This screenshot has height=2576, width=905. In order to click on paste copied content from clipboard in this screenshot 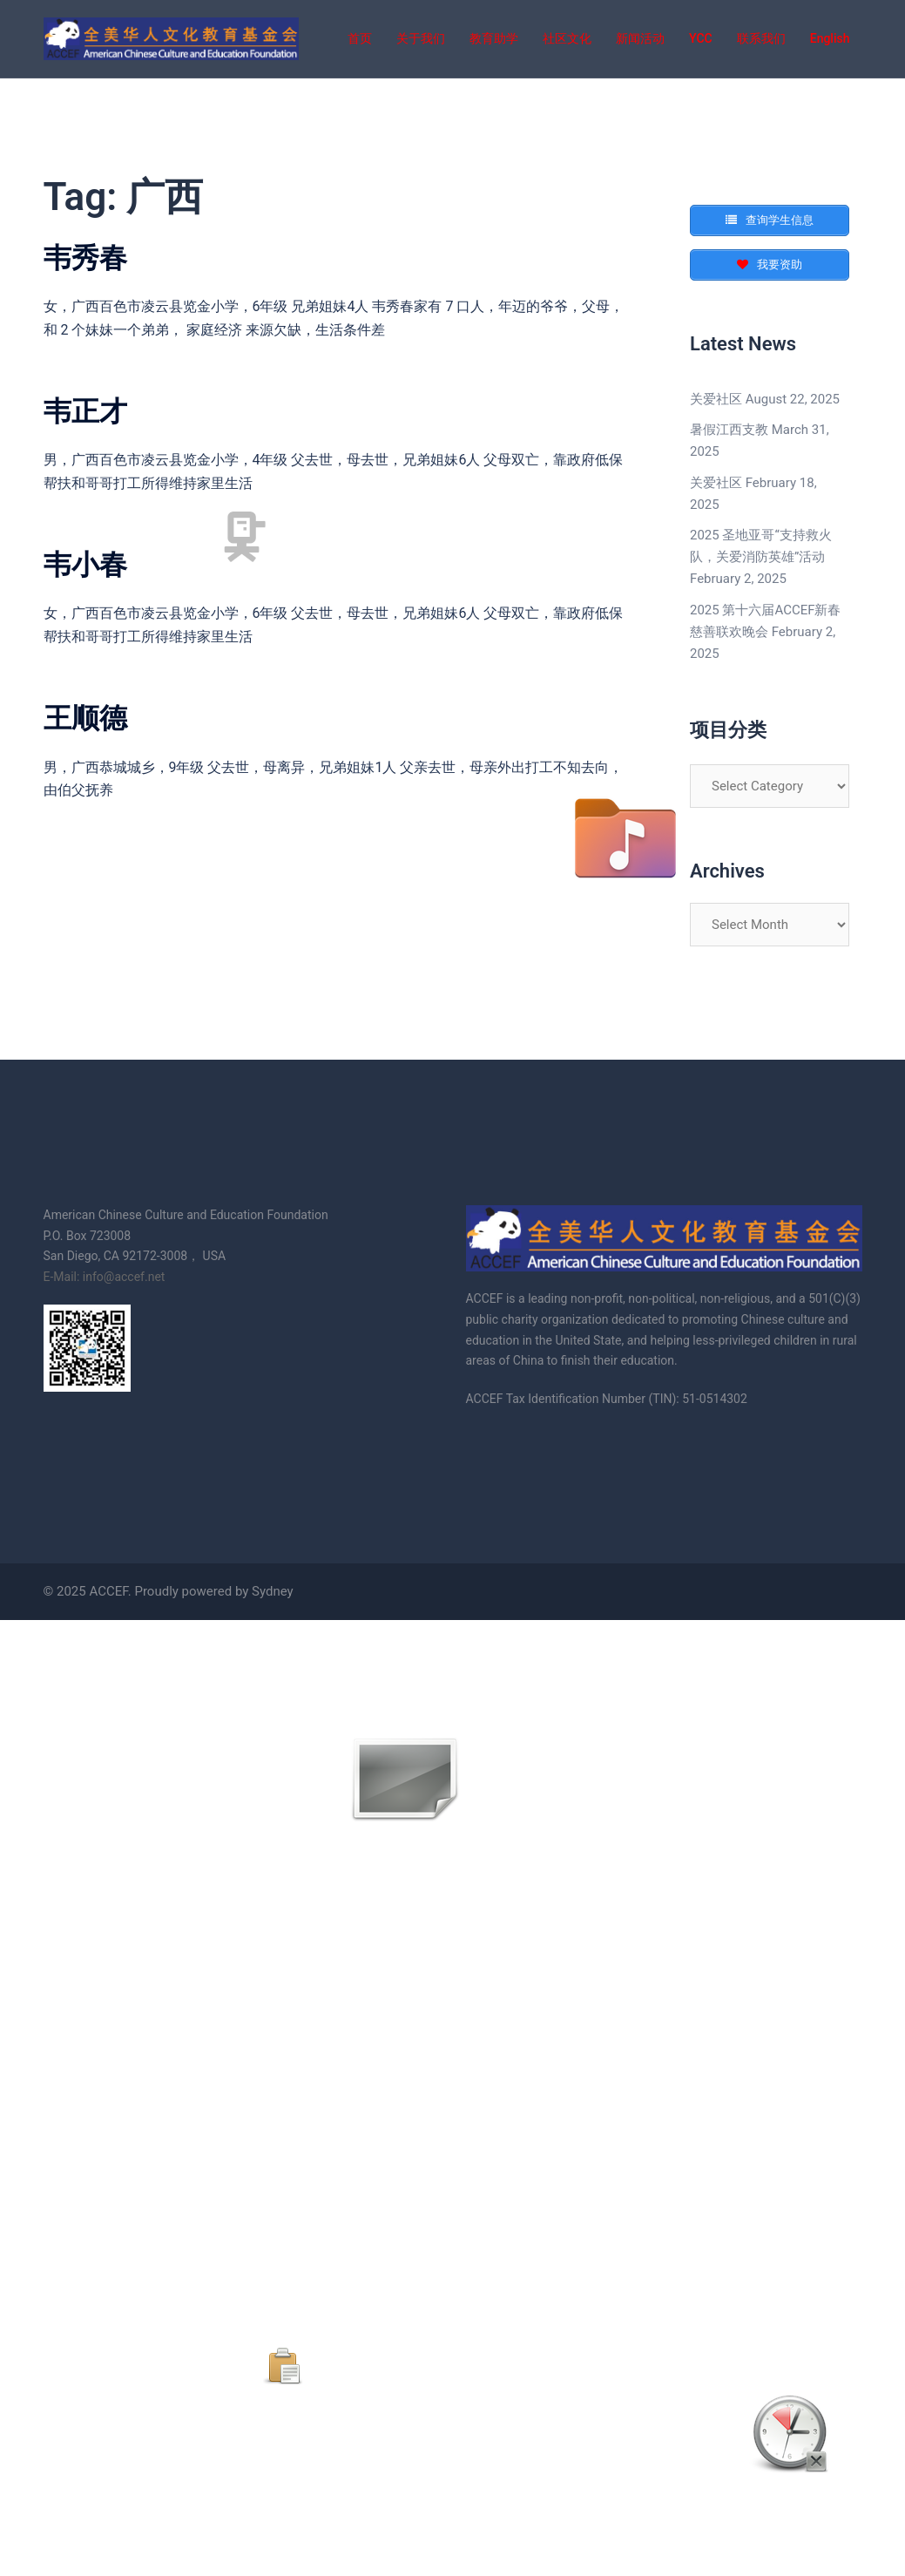, I will do `click(284, 2367)`.